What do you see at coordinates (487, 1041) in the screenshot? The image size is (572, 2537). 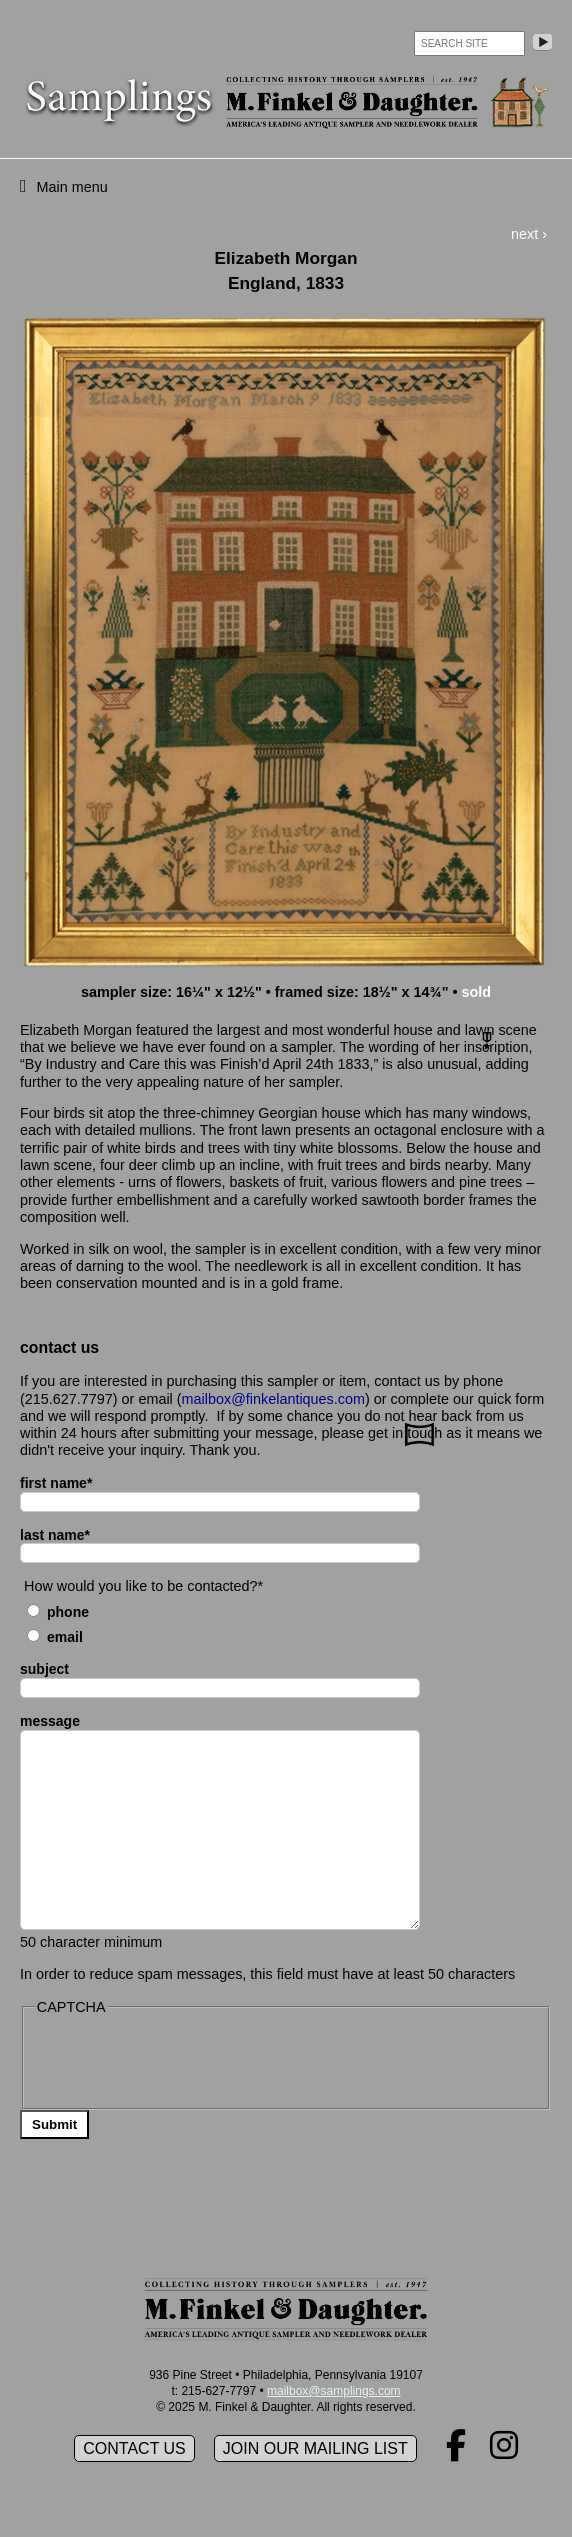 I see `view achievements or badges earned` at bounding box center [487, 1041].